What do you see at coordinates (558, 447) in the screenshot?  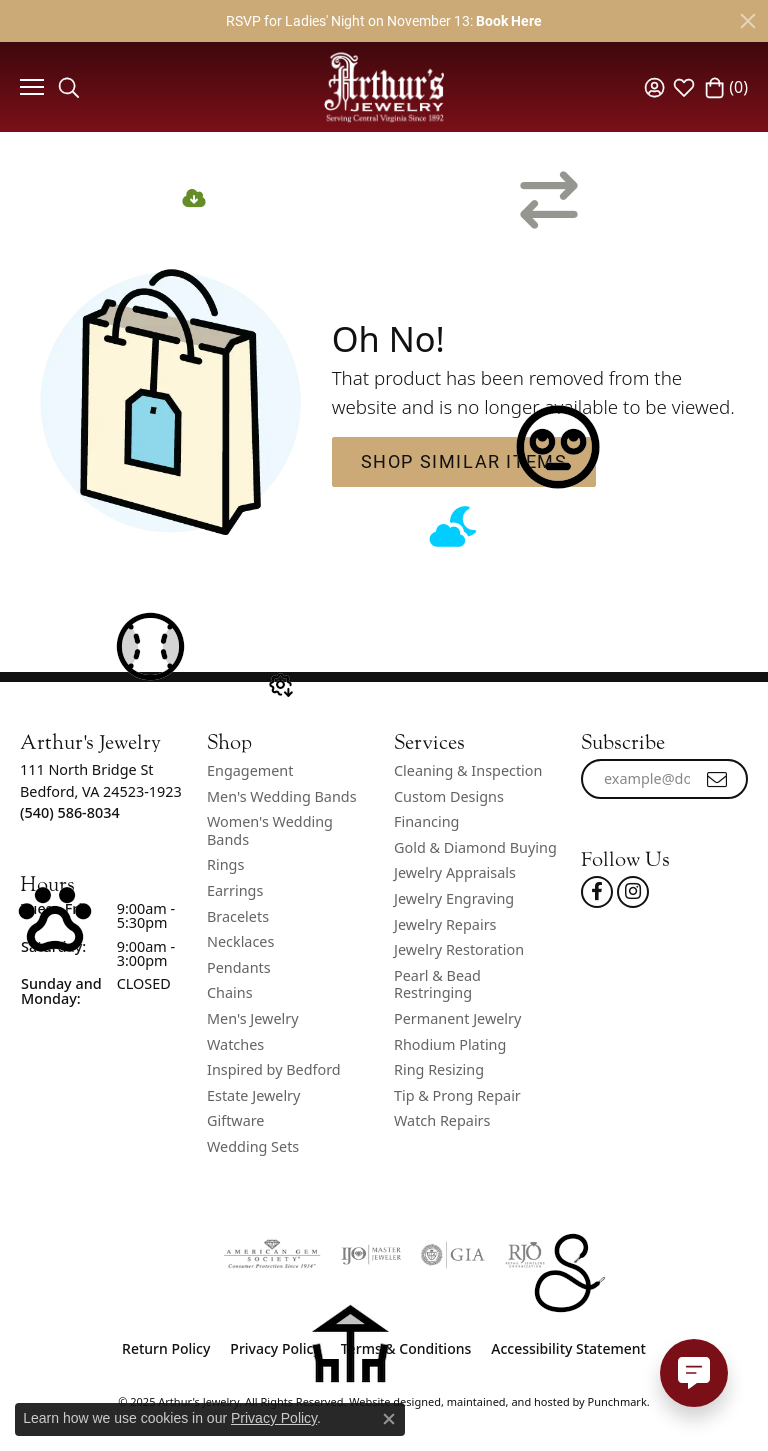 I see `express annoyance or exasperation in a message` at bounding box center [558, 447].